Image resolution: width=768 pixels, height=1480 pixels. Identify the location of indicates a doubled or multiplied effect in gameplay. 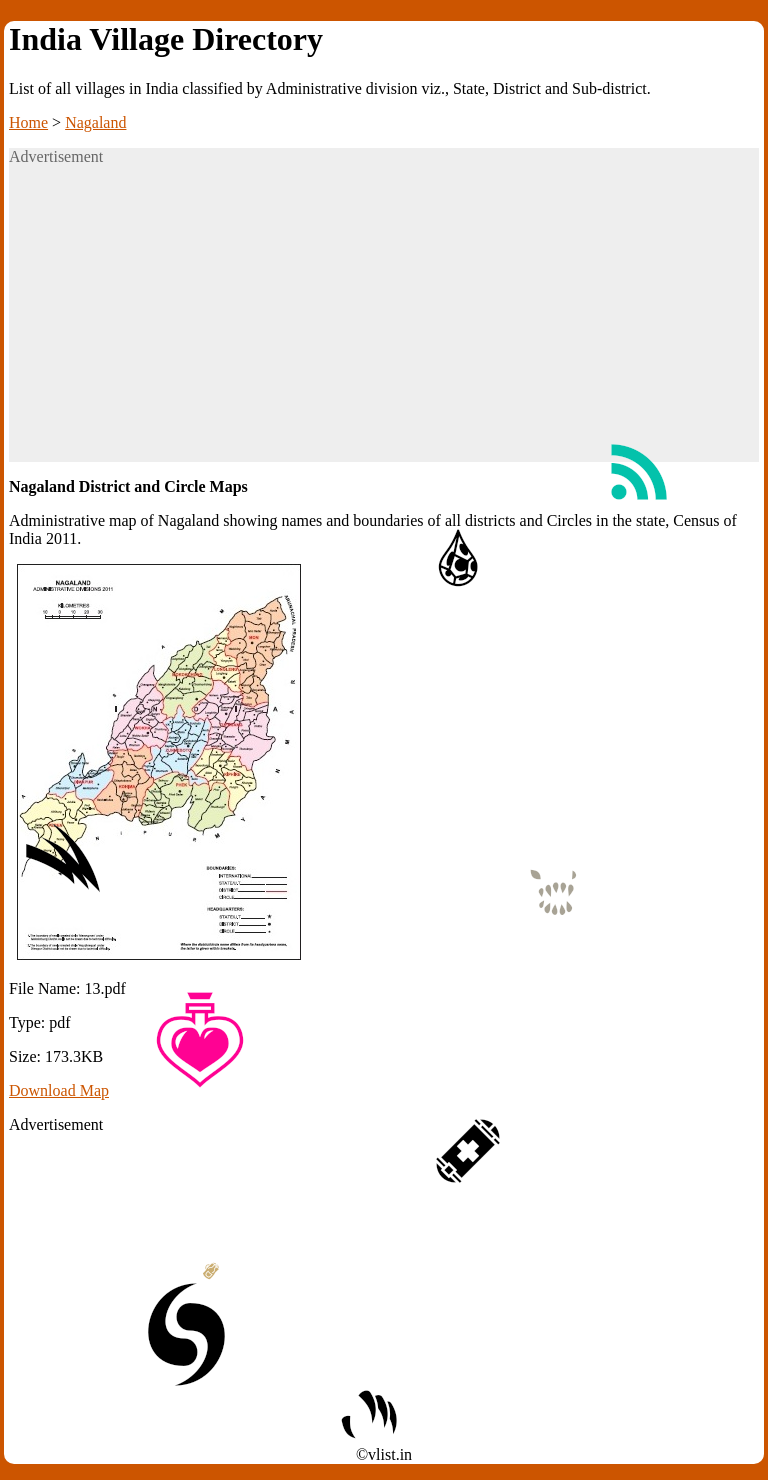
(186, 1334).